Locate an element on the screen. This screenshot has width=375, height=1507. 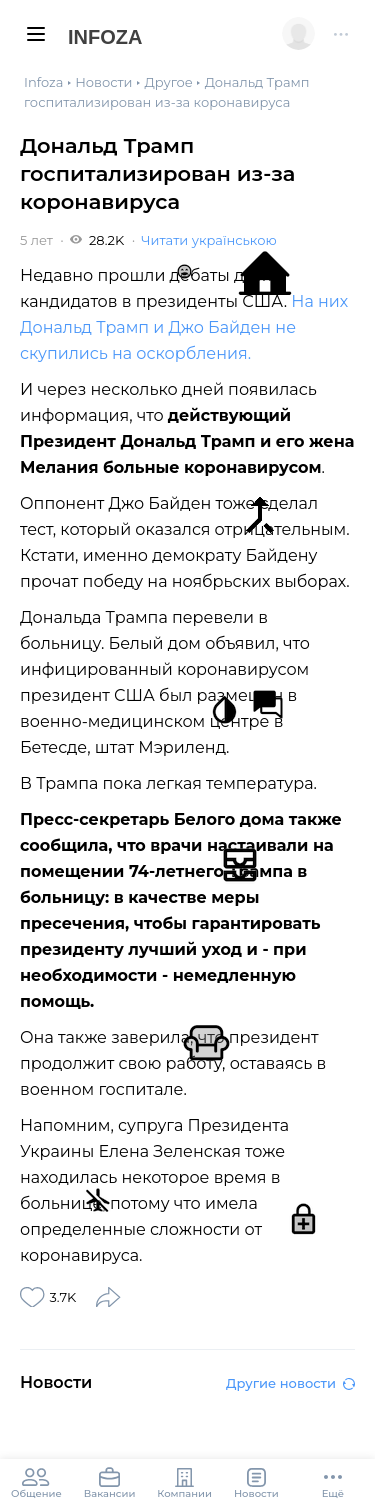
browse furniture or home decor items is located at coordinates (206, 1043).